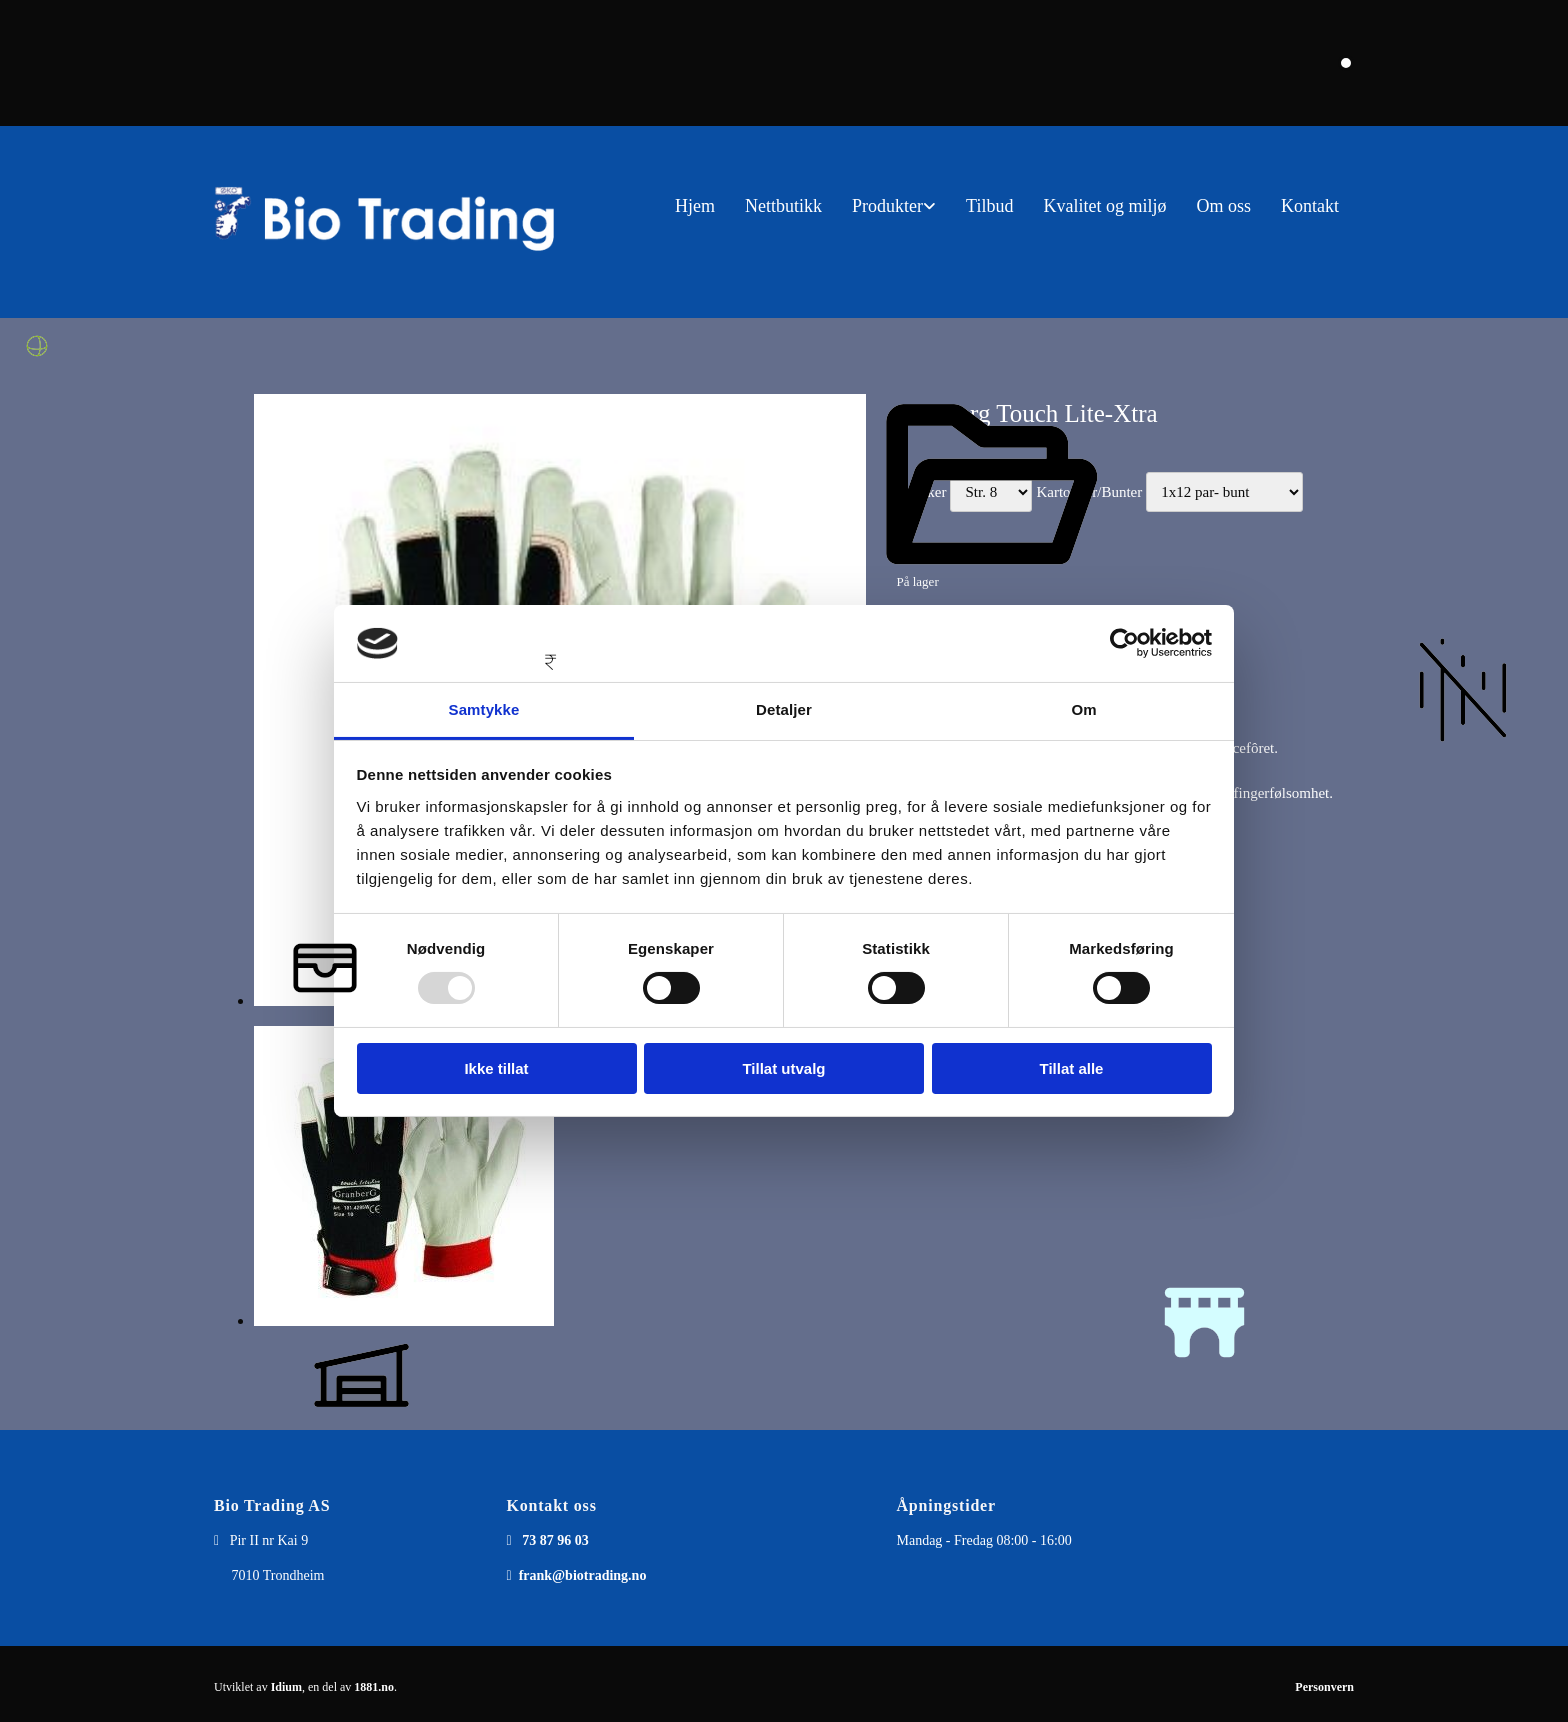 The width and height of the screenshot is (1568, 1722). Describe the element at coordinates (325, 968) in the screenshot. I see `access your wallet or saved payment methods` at that location.